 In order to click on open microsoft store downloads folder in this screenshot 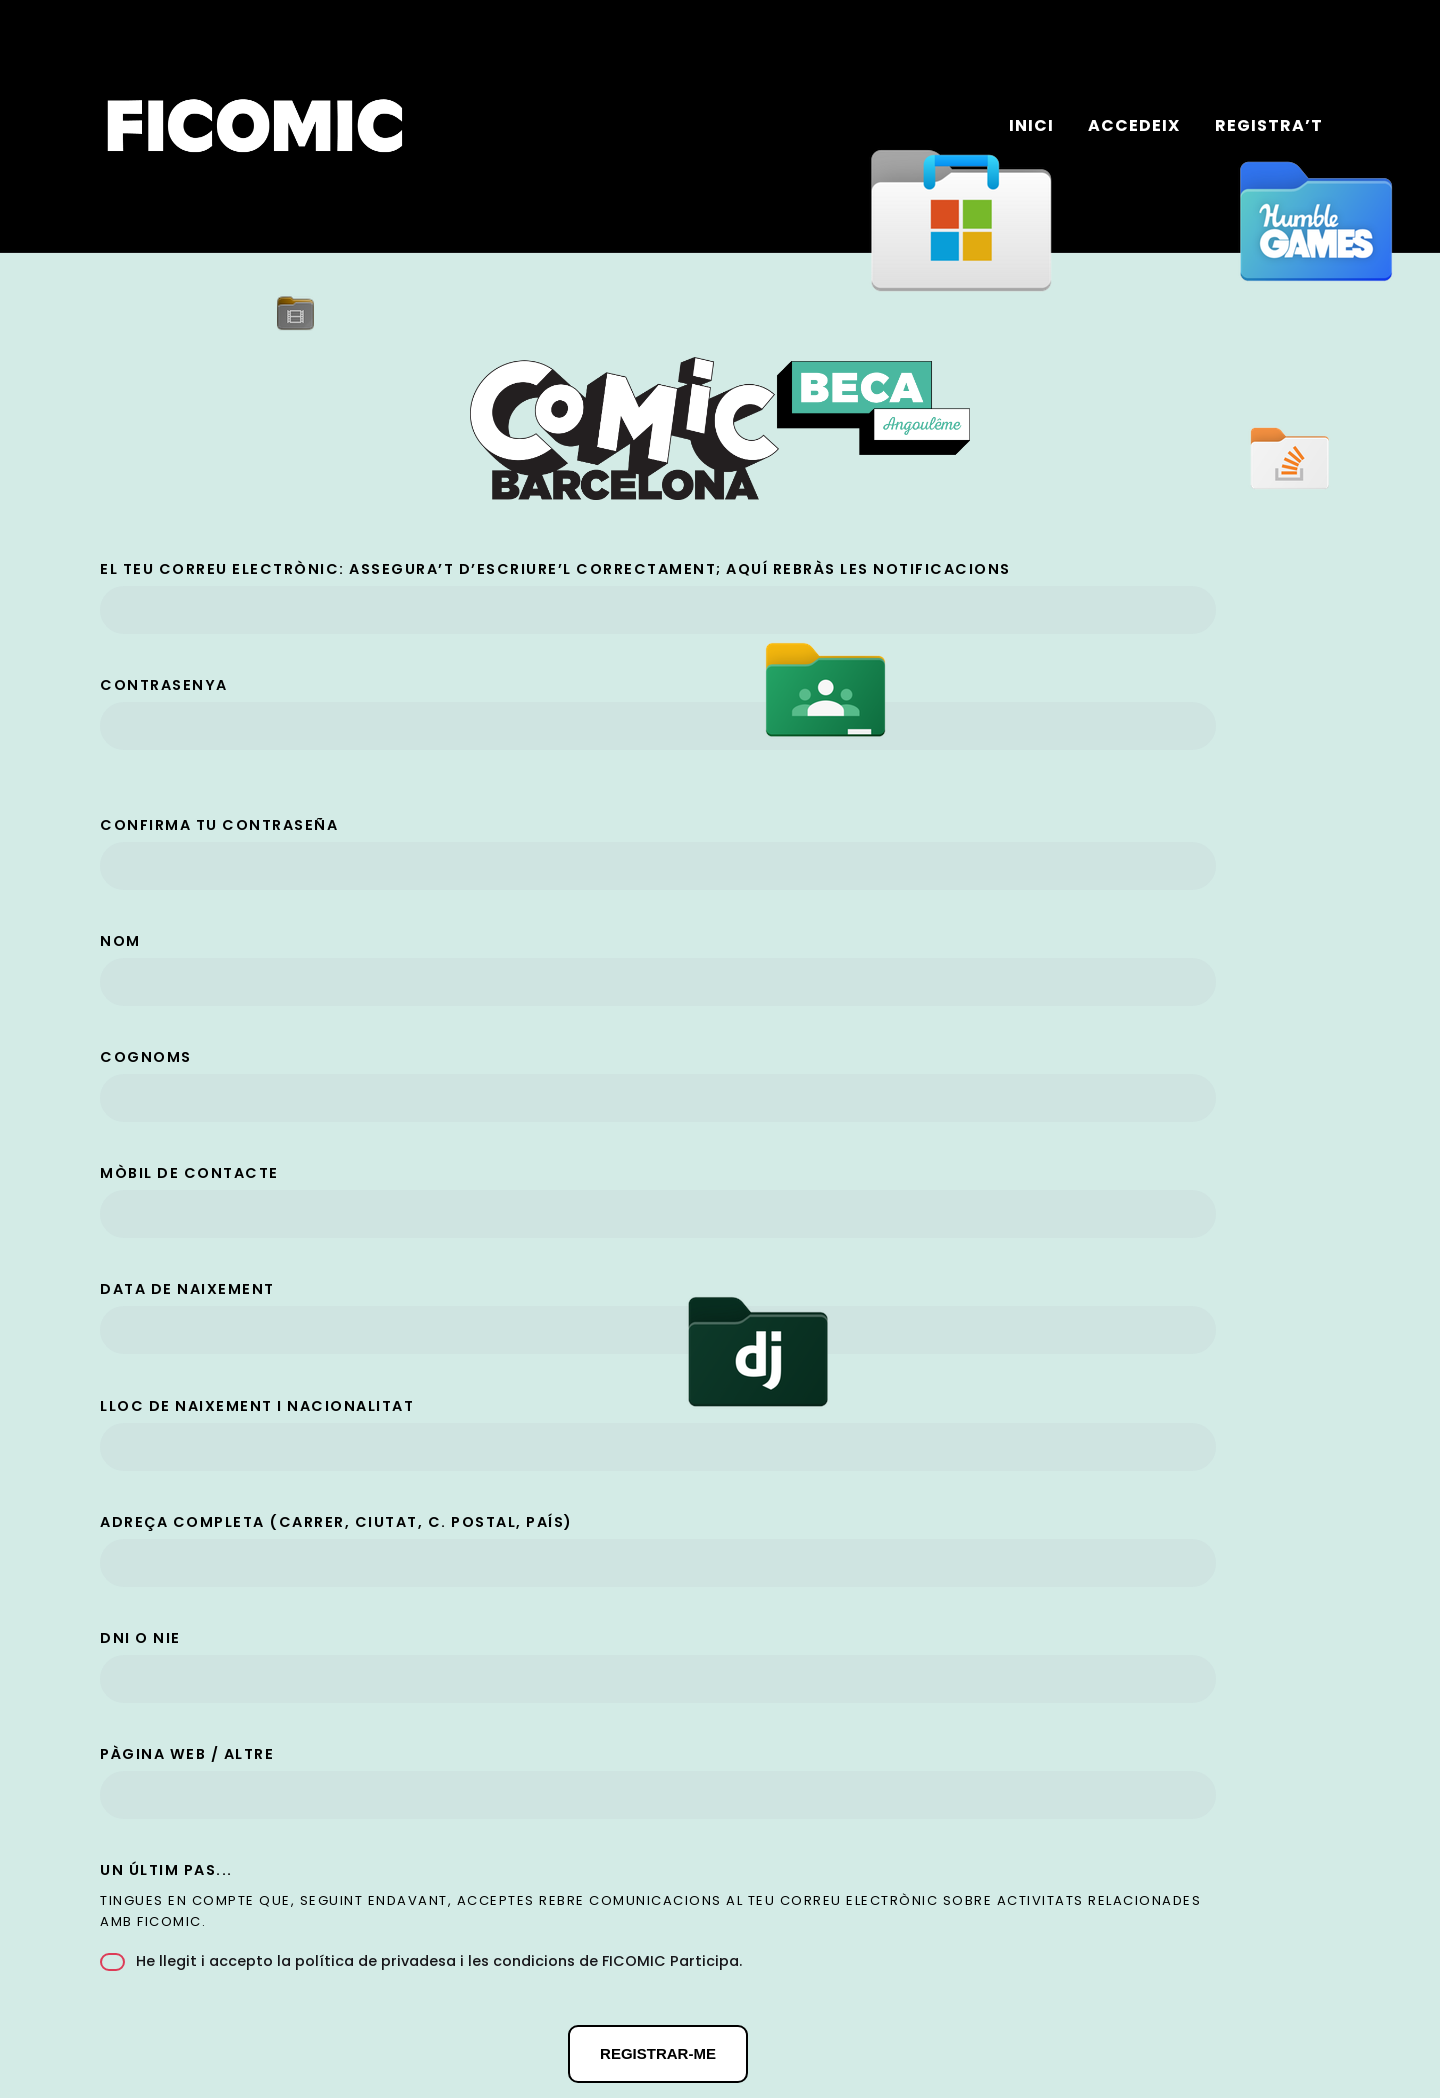, I will do `click(960, 225)`.